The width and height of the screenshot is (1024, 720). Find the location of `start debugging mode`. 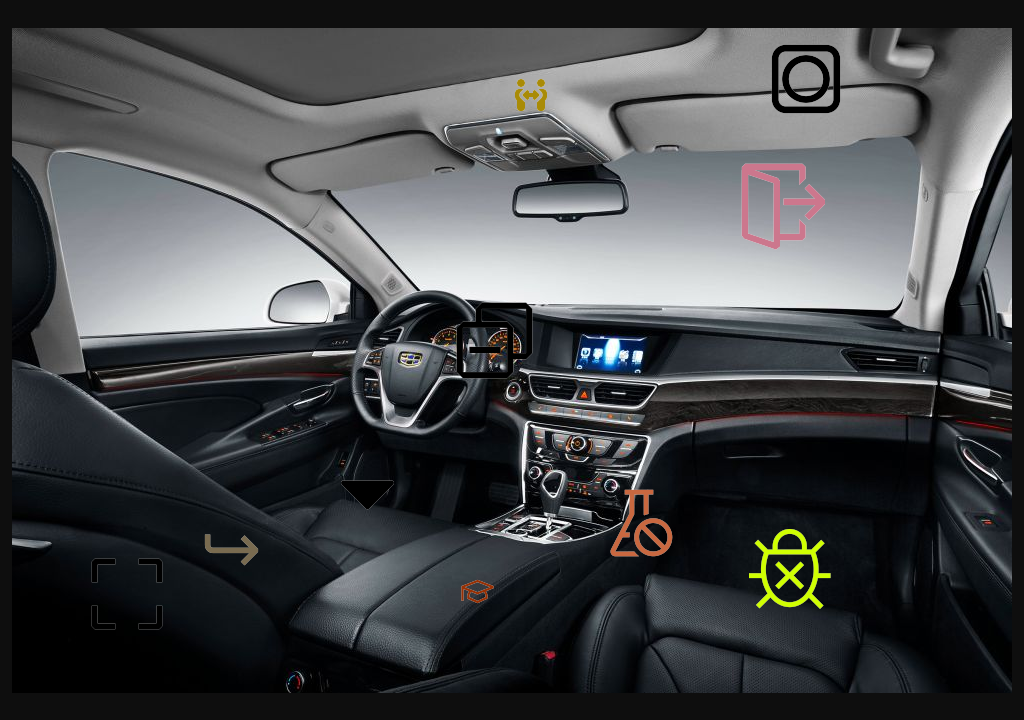

start debugging mode is located at coordinates (790, 570).